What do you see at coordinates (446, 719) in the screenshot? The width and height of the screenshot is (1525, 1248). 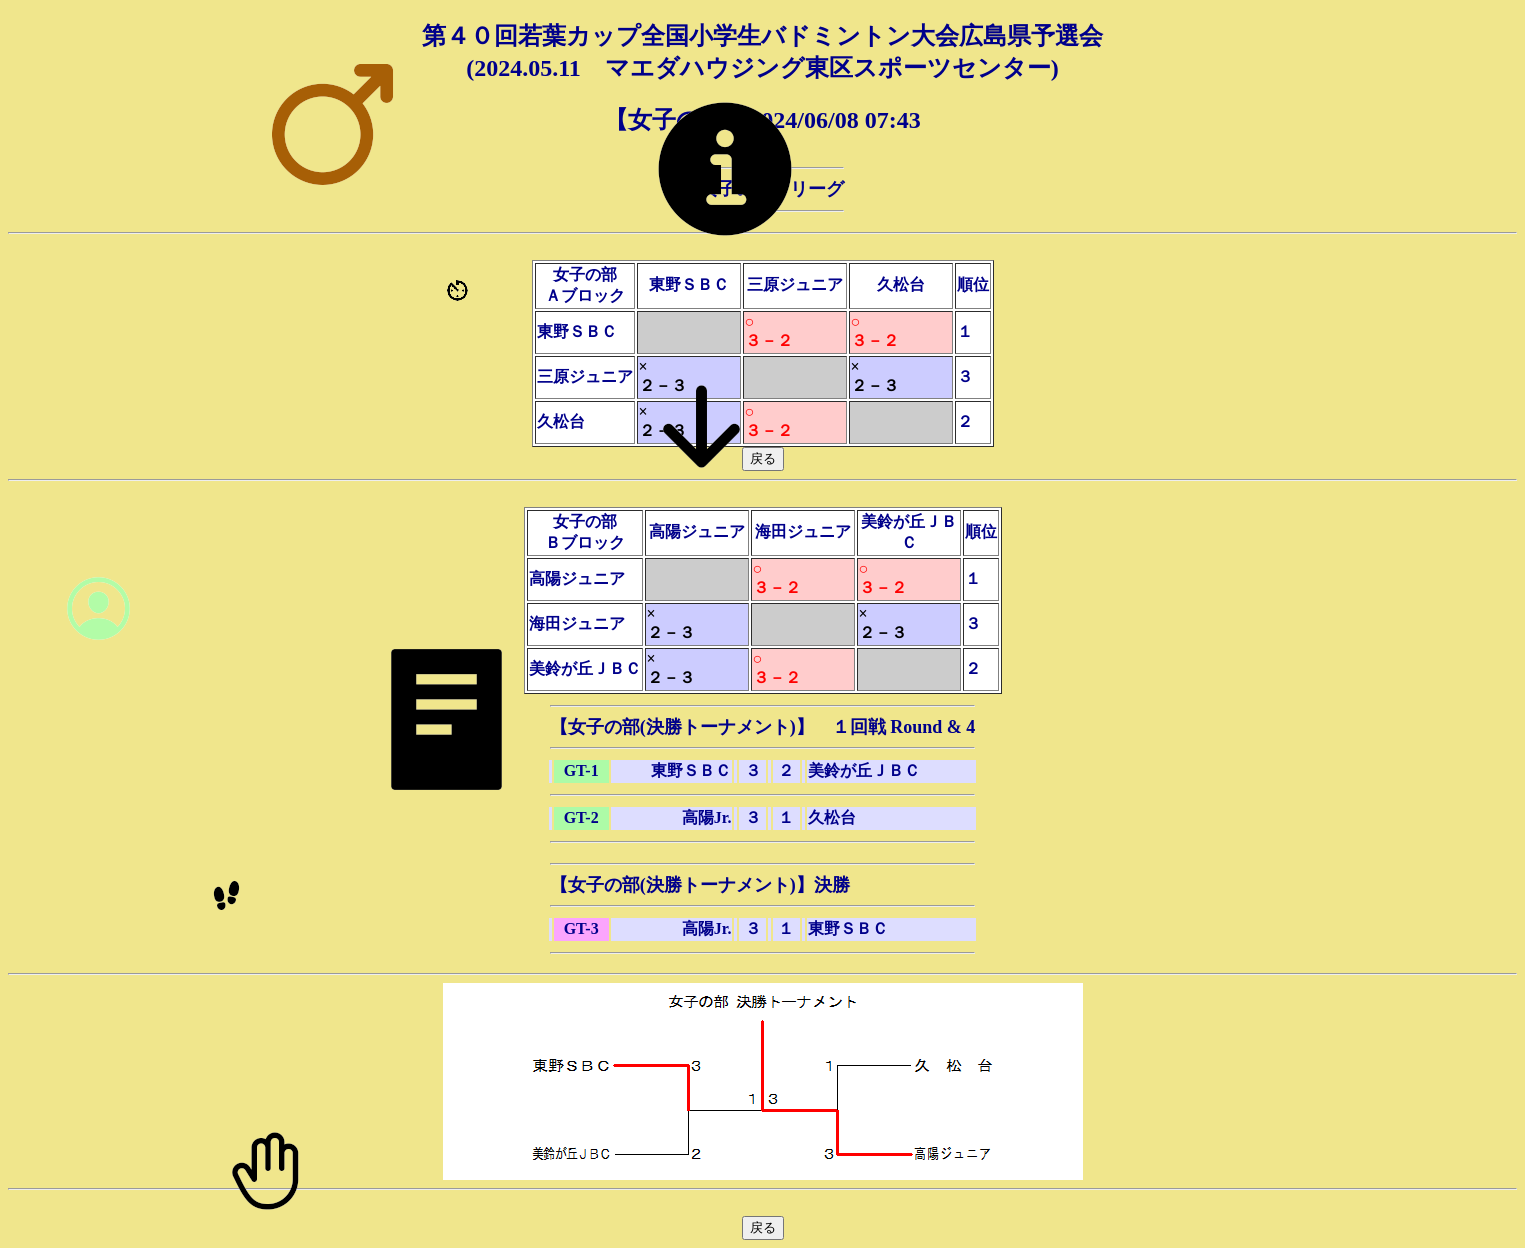 I see `open reader mode for distraction-free viewing` at bounding box center [446, 719].